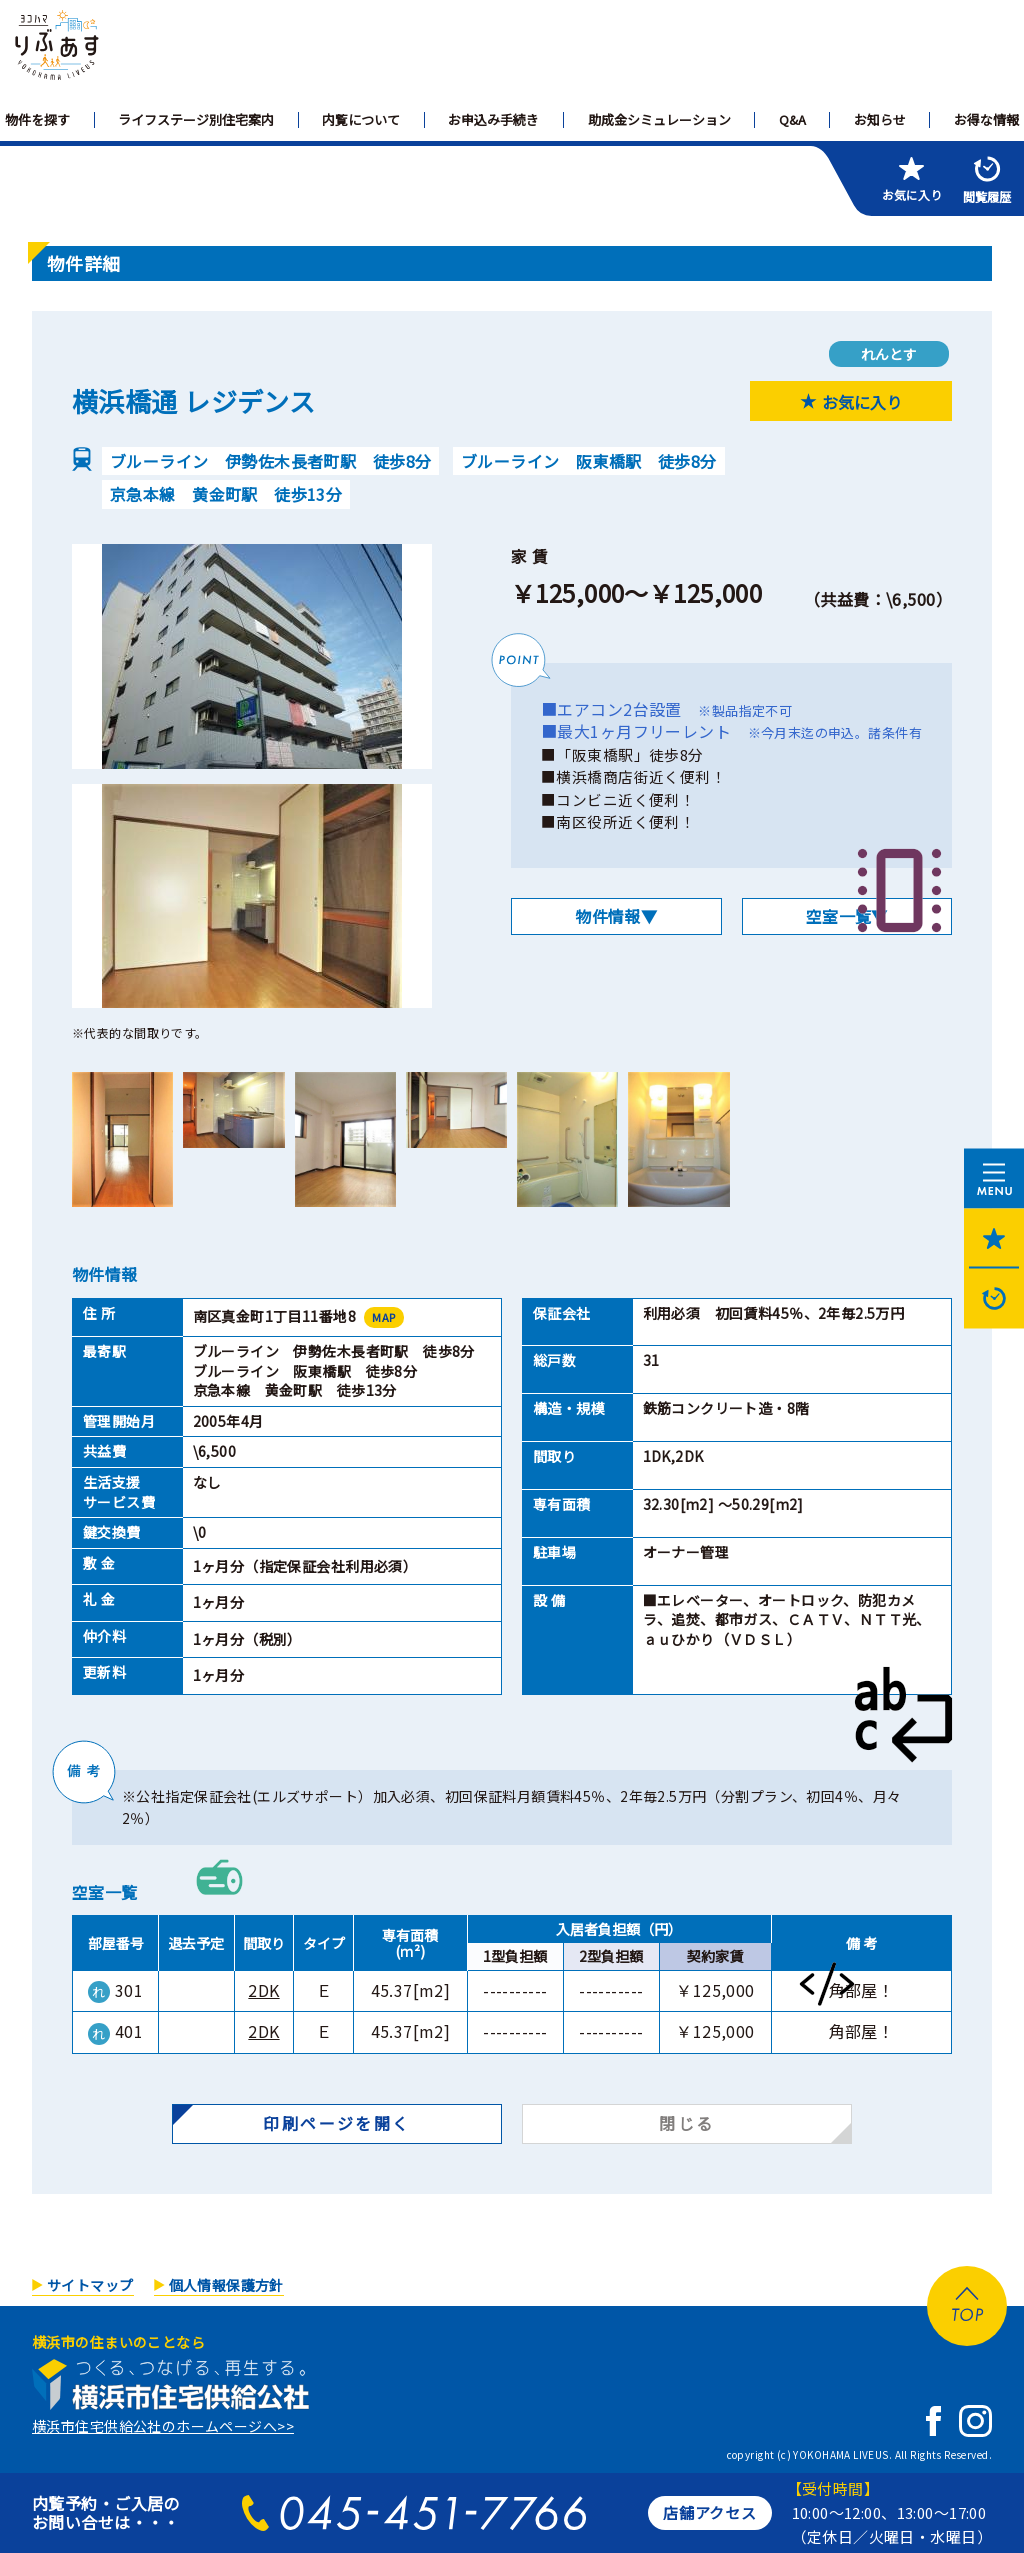  I want to click on view container or box element, so click(899, 890).